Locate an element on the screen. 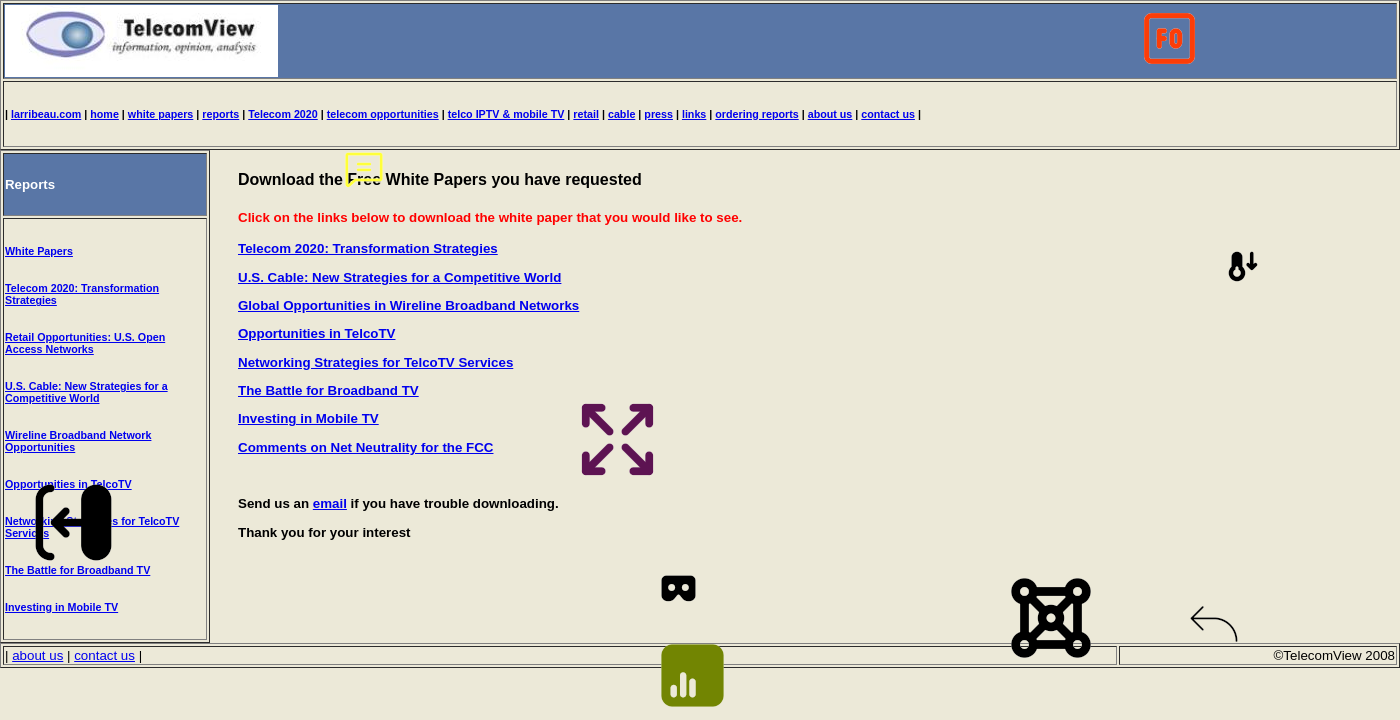  access virtual reality or VR mode is located at coordinates (678, 587).